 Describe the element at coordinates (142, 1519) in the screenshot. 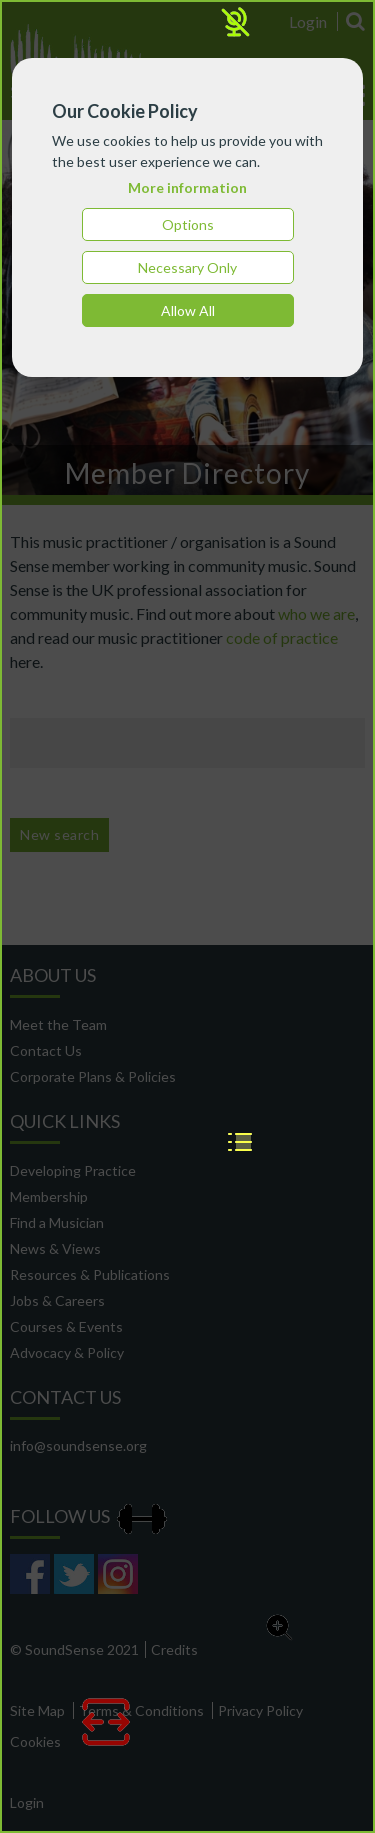

I see `access fitness or workout features` at that location.